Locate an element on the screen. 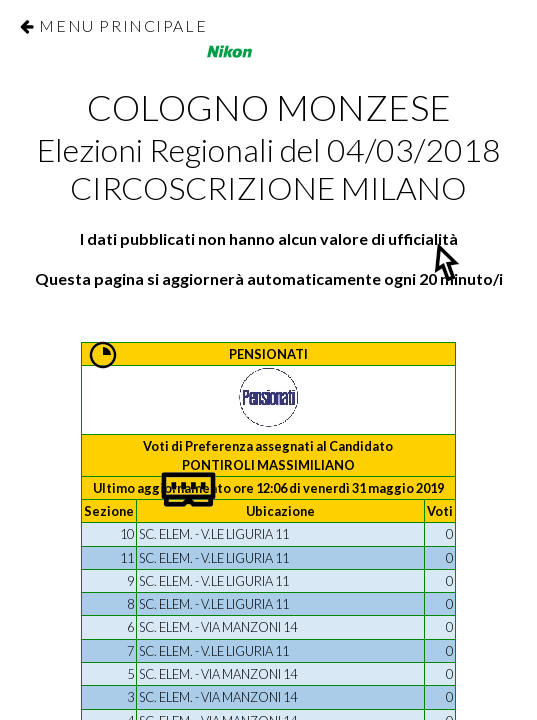 This screenshot has height=720, width=537. cursor pointer indicating selection mode is located at coordinates (444, 262).